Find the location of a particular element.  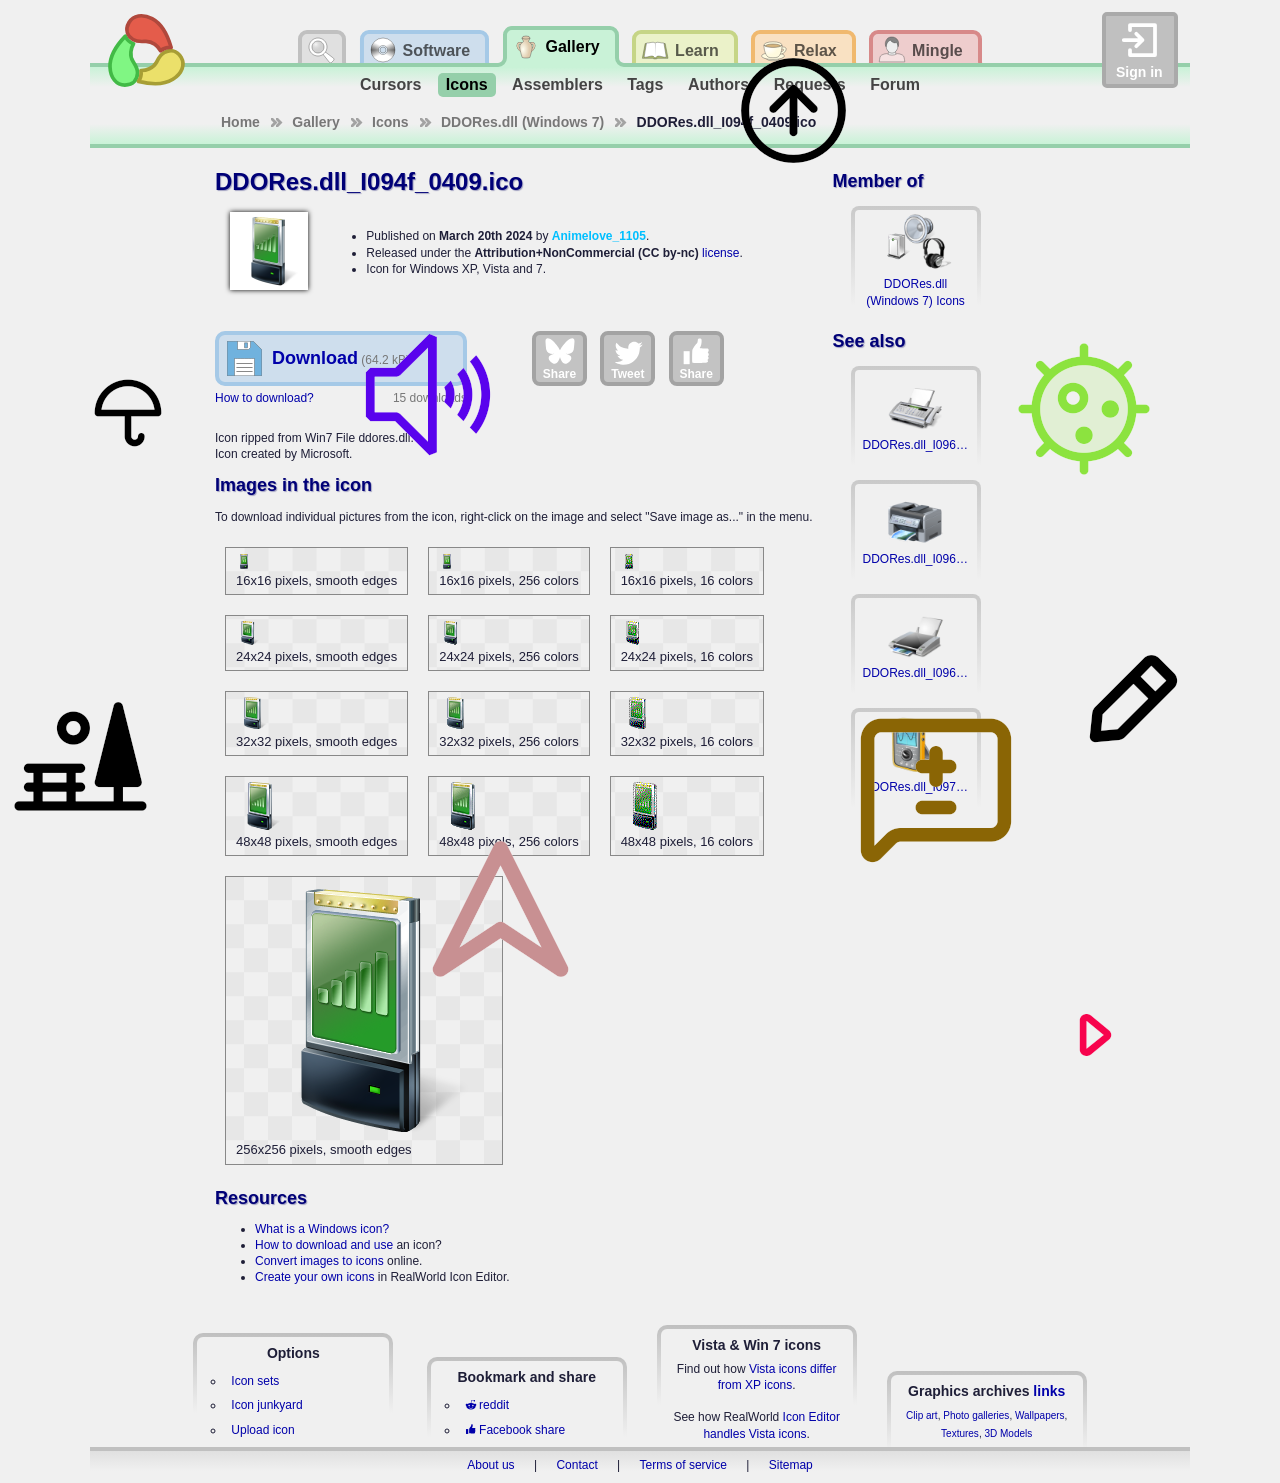

unmute audio or restore sound is located at coordinates (428, 396).